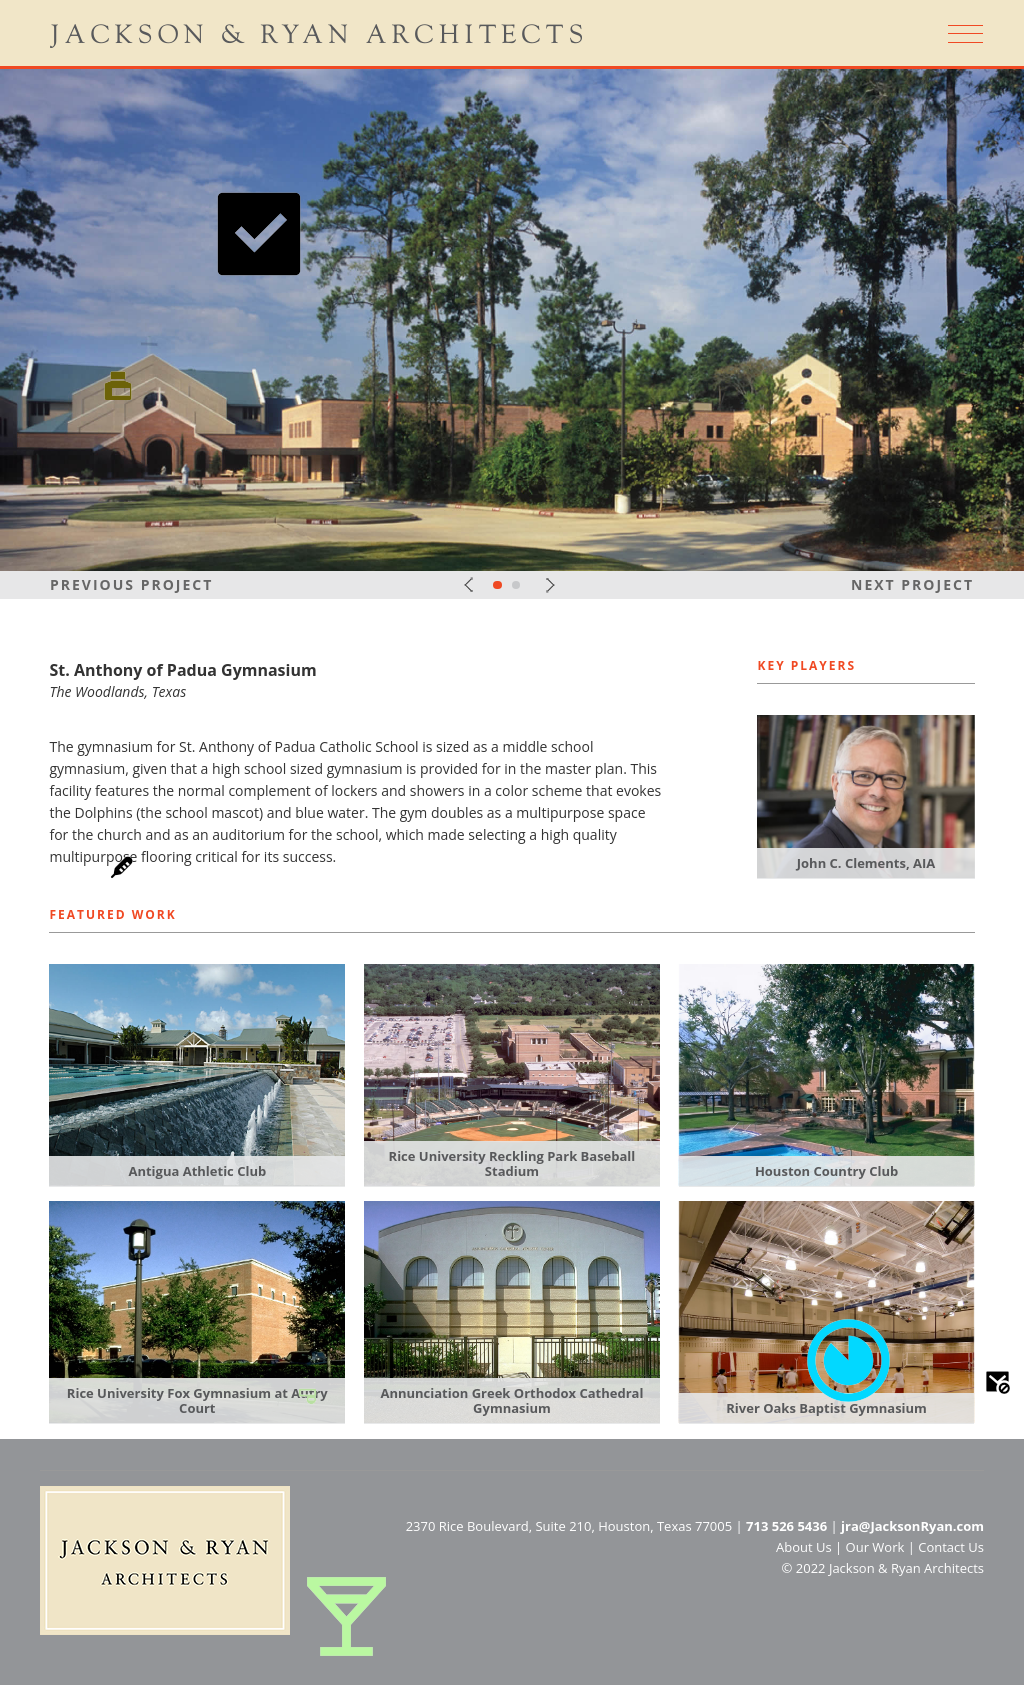 Image resolution: width=1024 pixels, height=1685 pixels. I want to click on indicates task progress at approximately 70% complete, so click(848, 1360).